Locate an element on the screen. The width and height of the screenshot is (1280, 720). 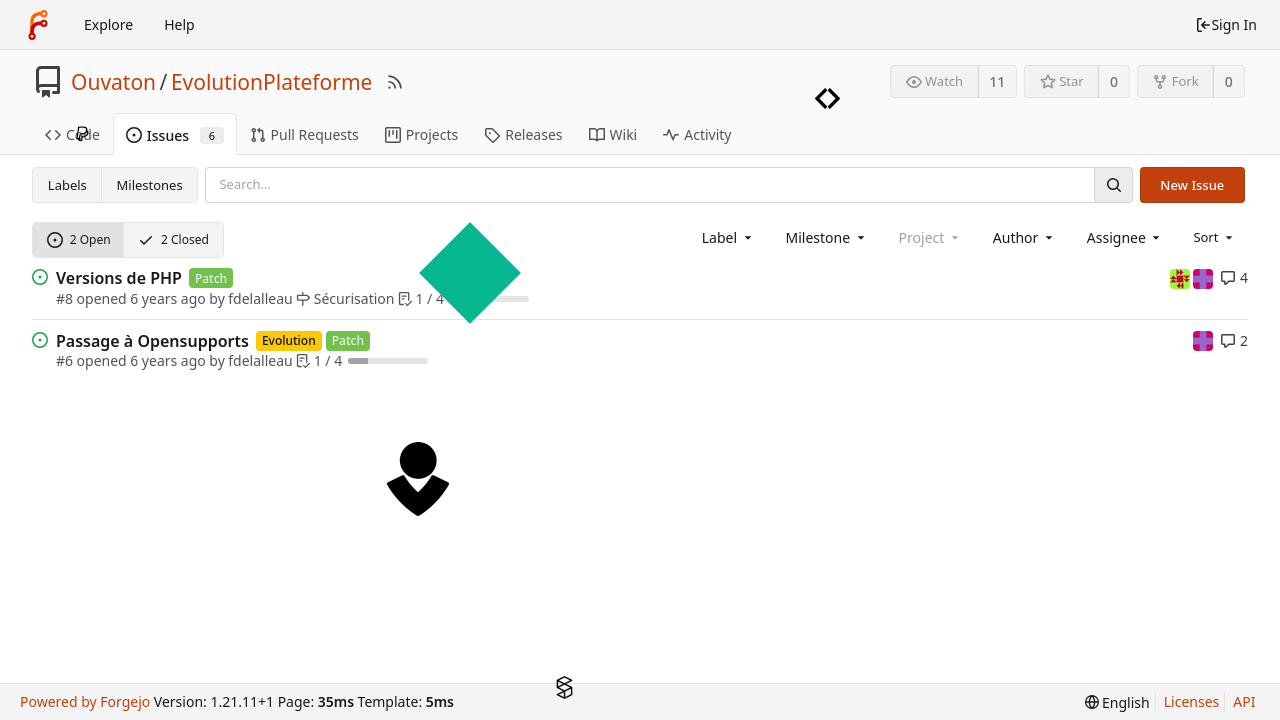
opsgenie incident management platform logo is located at coordinates (418, 479).